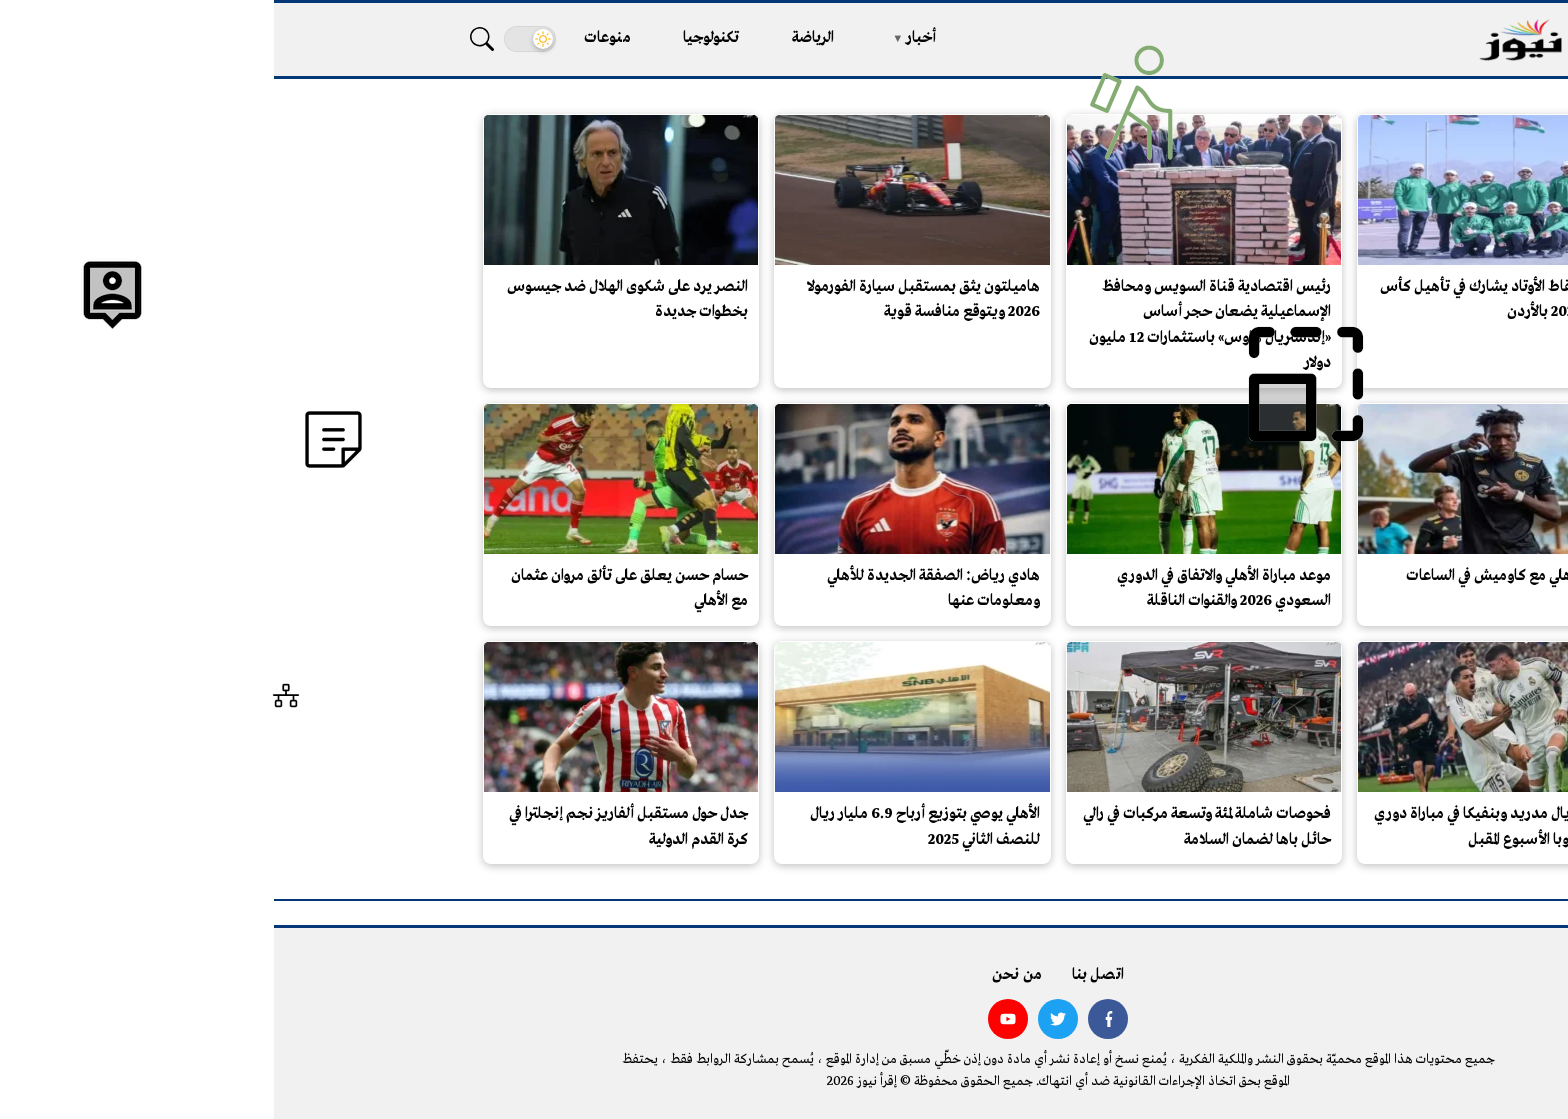 This screenshot has width=1568, height=1119. What do you see at coordinates (1306, 384) in the screenshot?
I see `resize an element or window` at bounding box center [1306, 384].